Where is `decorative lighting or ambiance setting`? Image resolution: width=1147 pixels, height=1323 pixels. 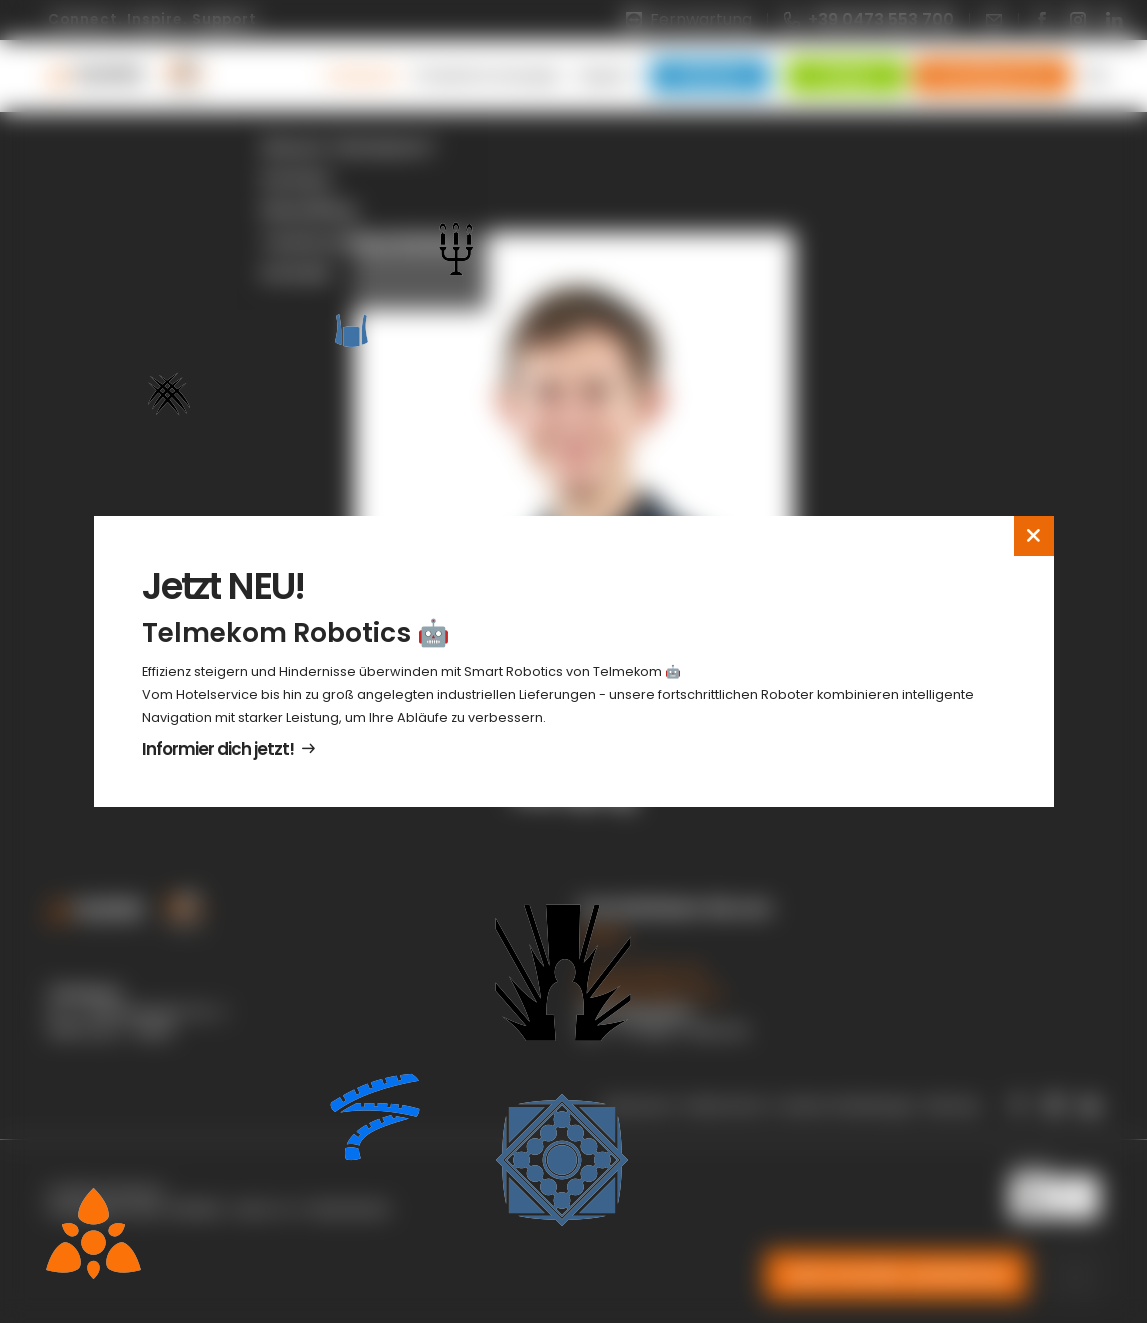 decorative lighting or ambiance setting is located at coordinates (456, 249).